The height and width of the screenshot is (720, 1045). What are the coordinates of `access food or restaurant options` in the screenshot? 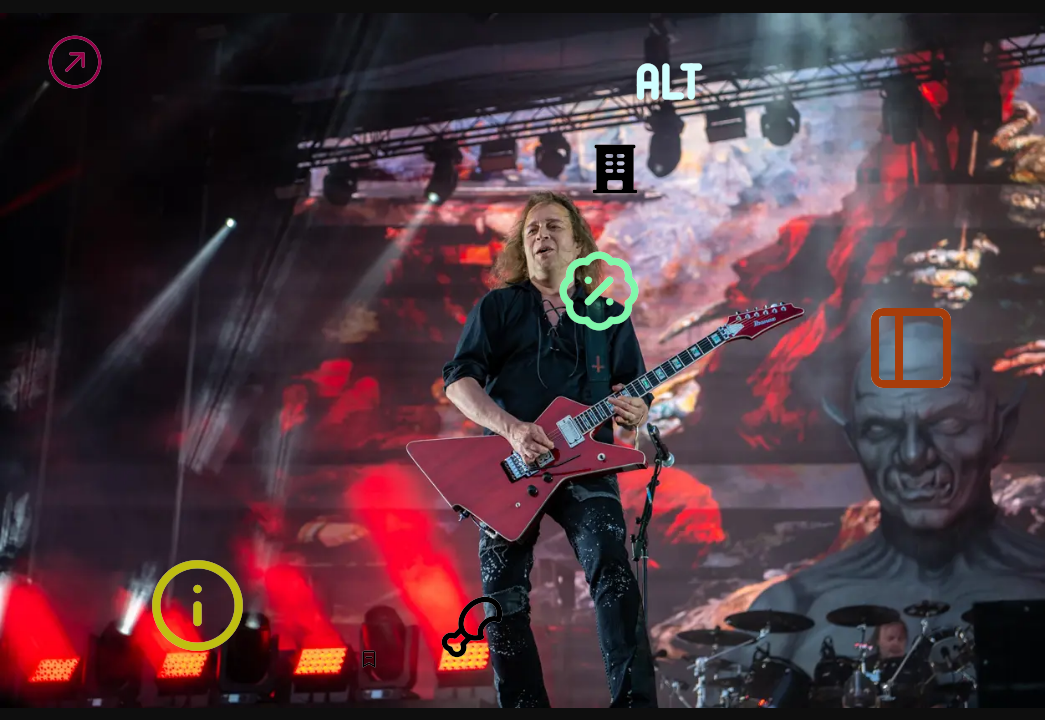 It's located at (472, 627).